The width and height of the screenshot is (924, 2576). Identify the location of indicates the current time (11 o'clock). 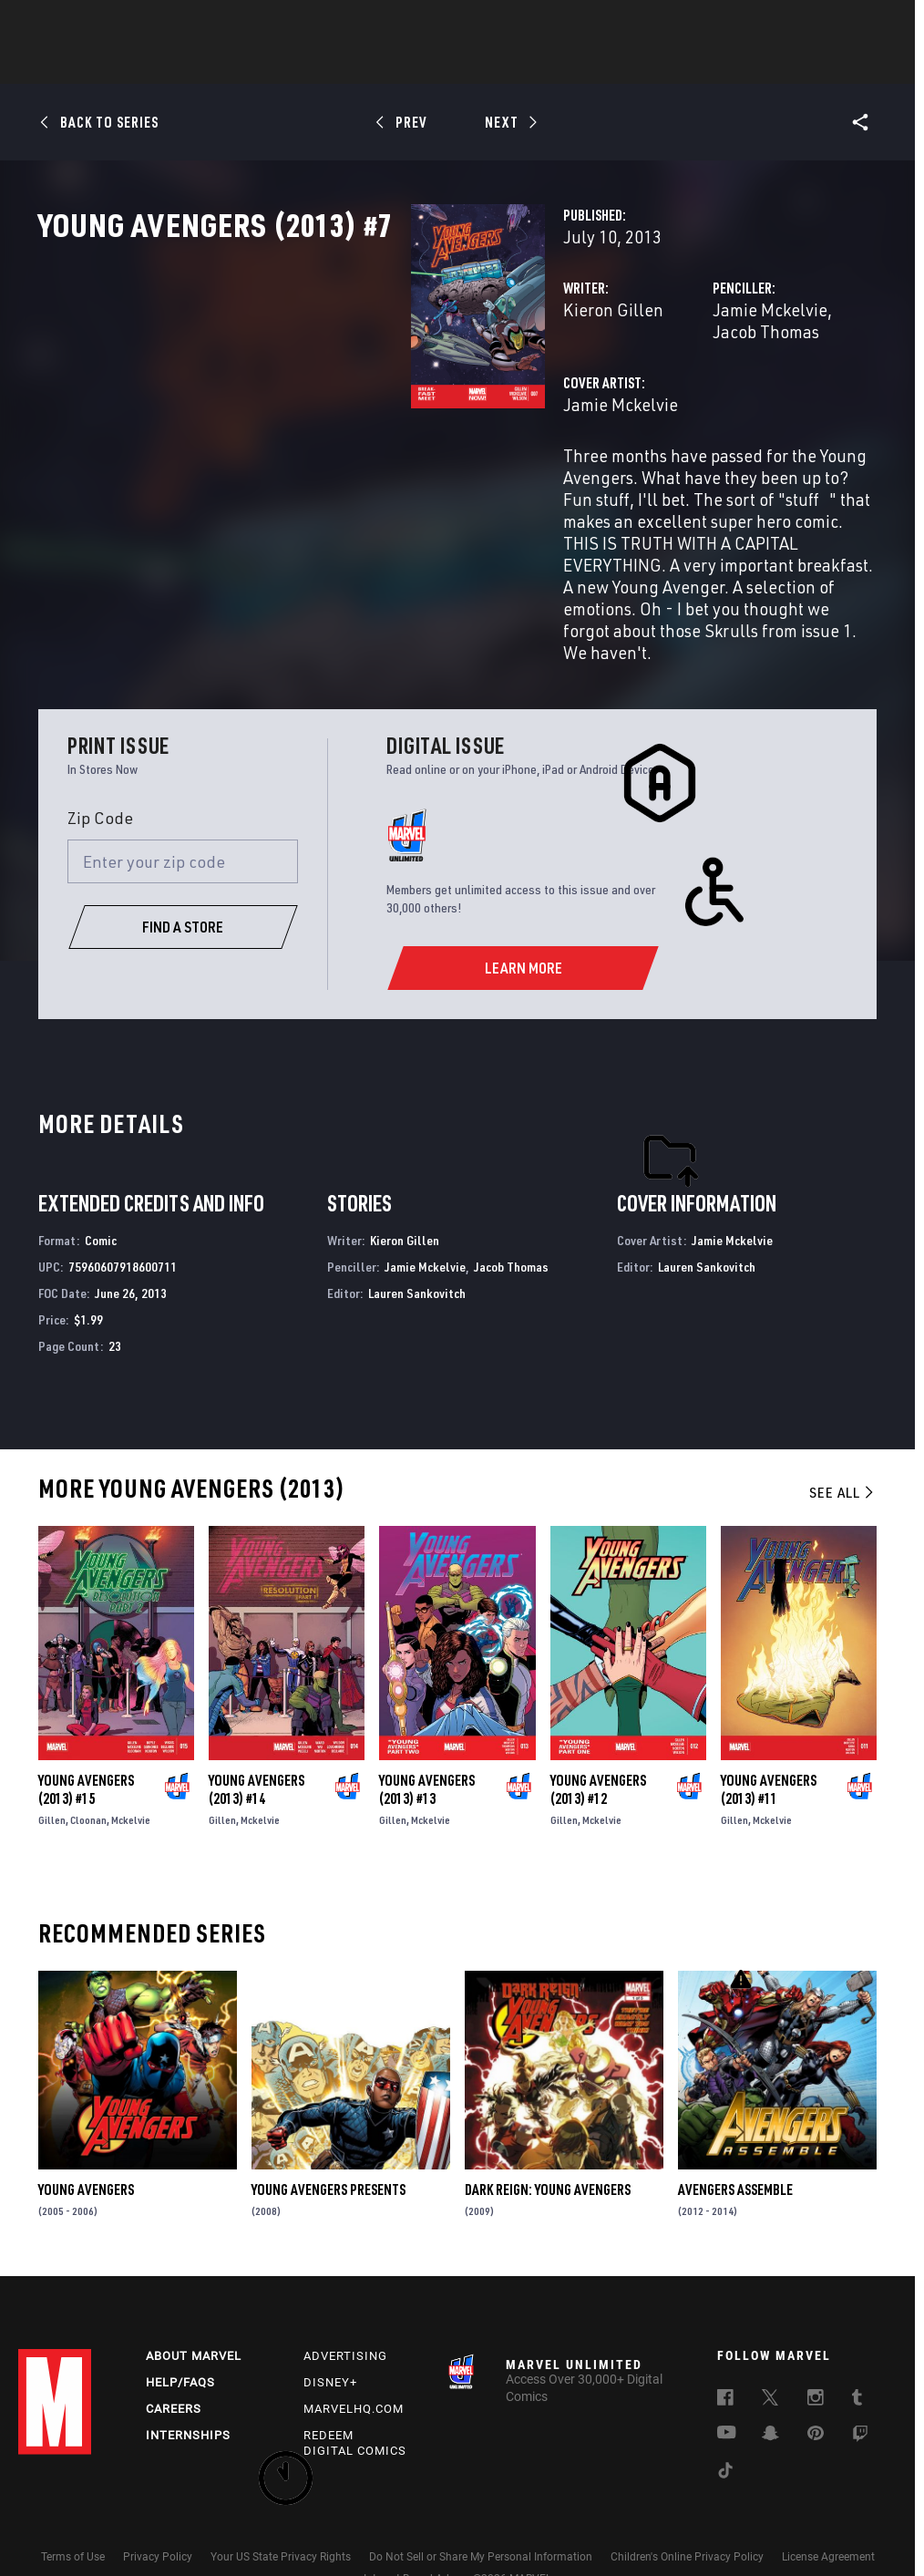
(285, 2478).